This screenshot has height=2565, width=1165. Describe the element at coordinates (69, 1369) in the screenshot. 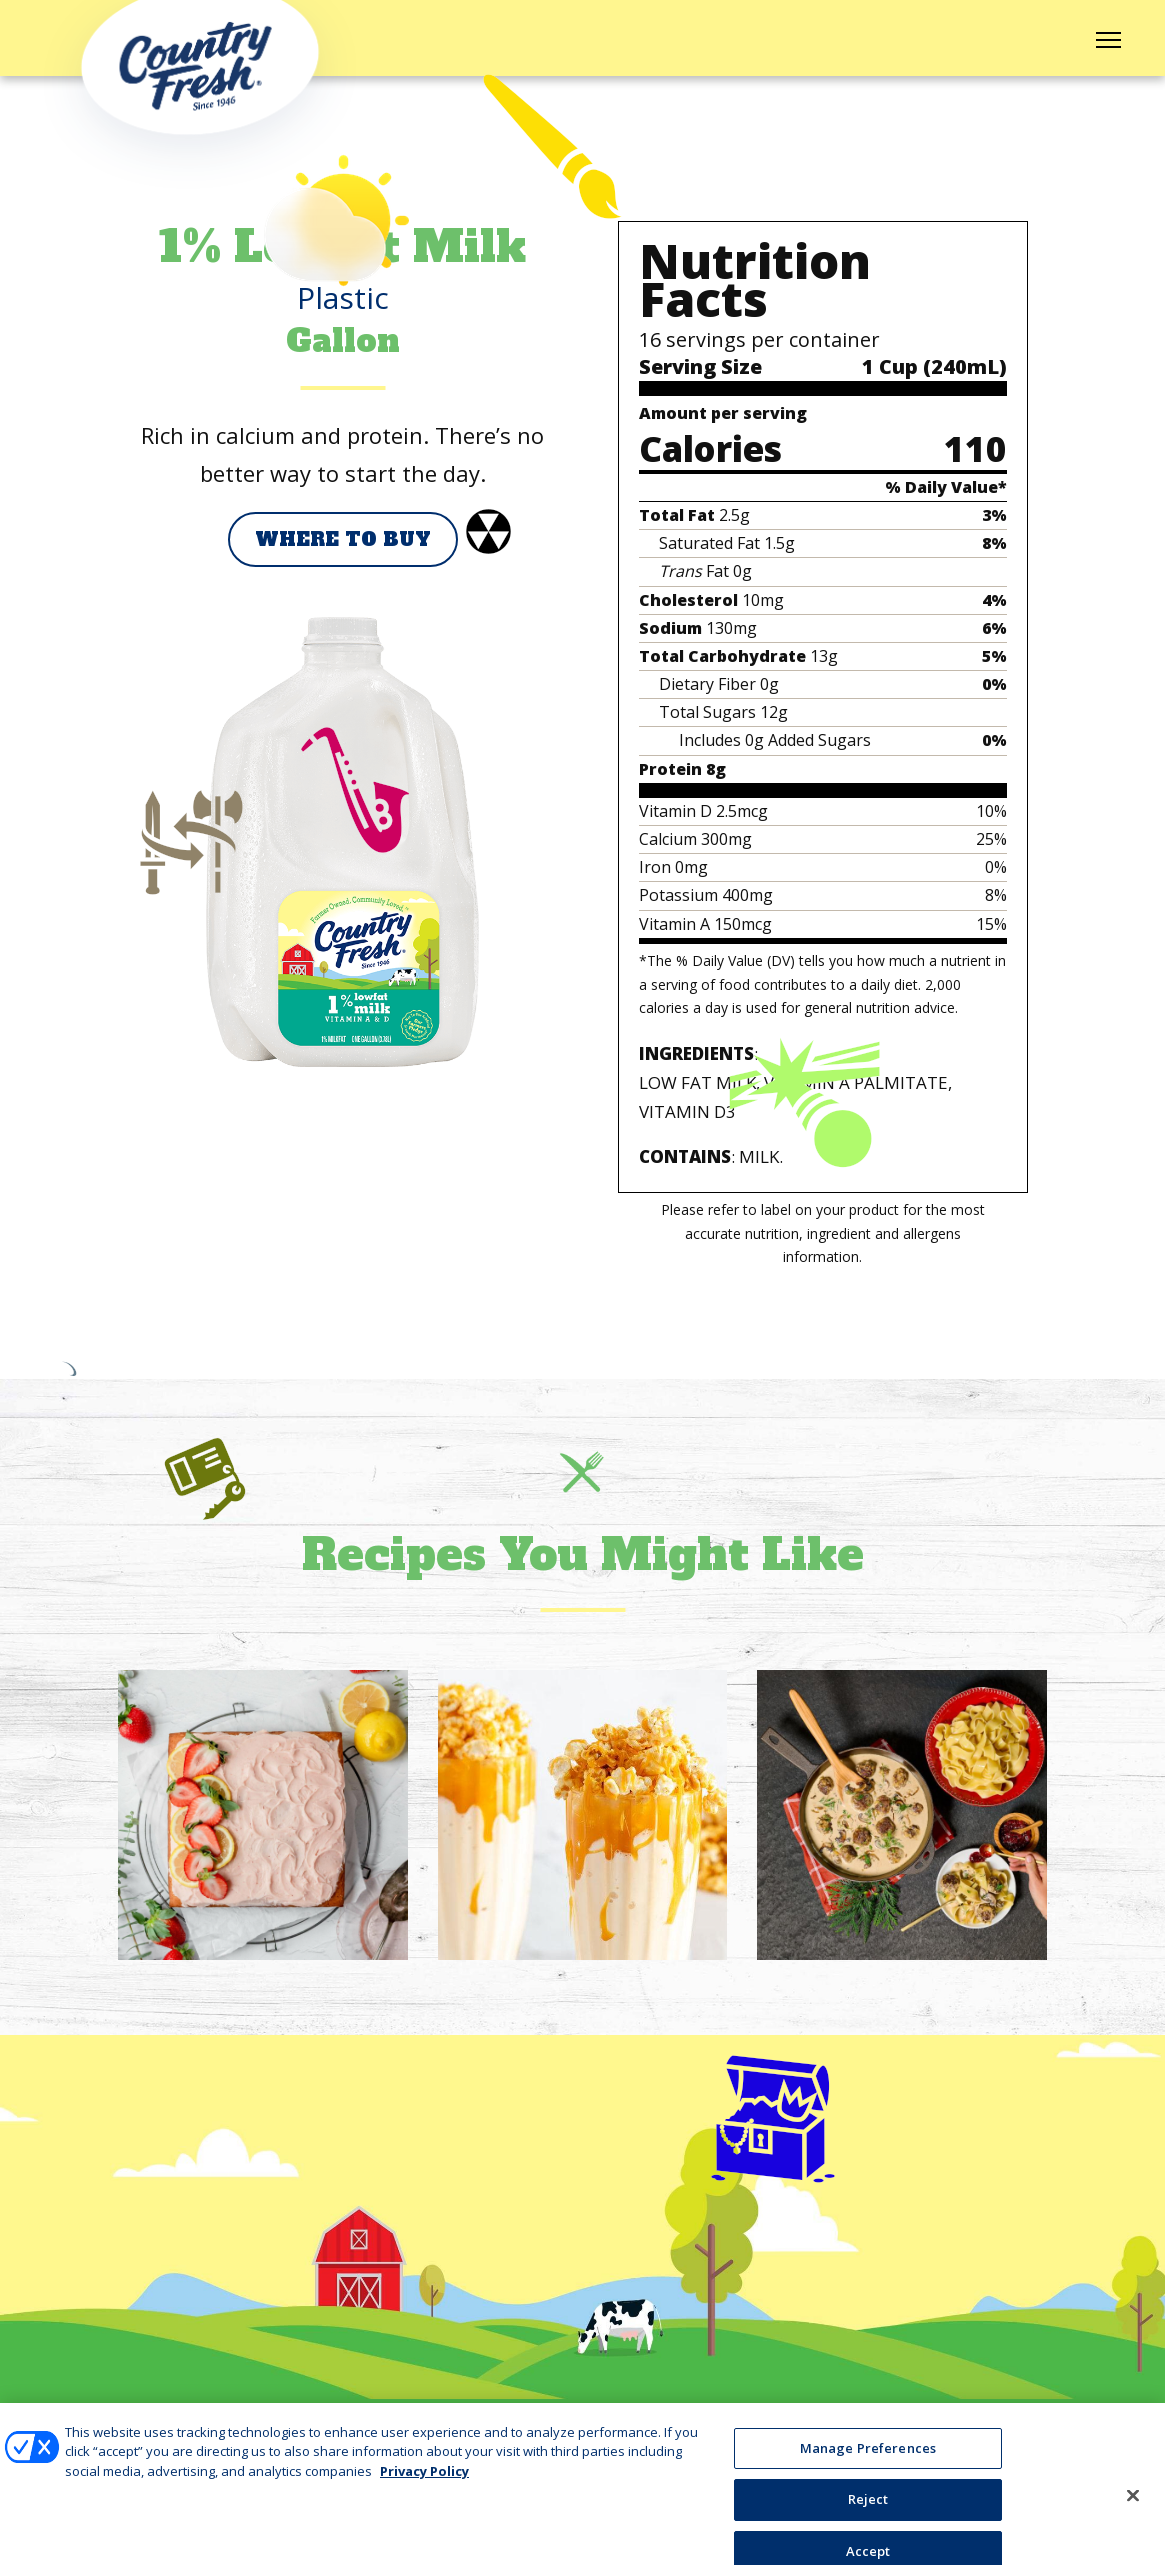

I see `perform a quick attack or slash action` at that location.